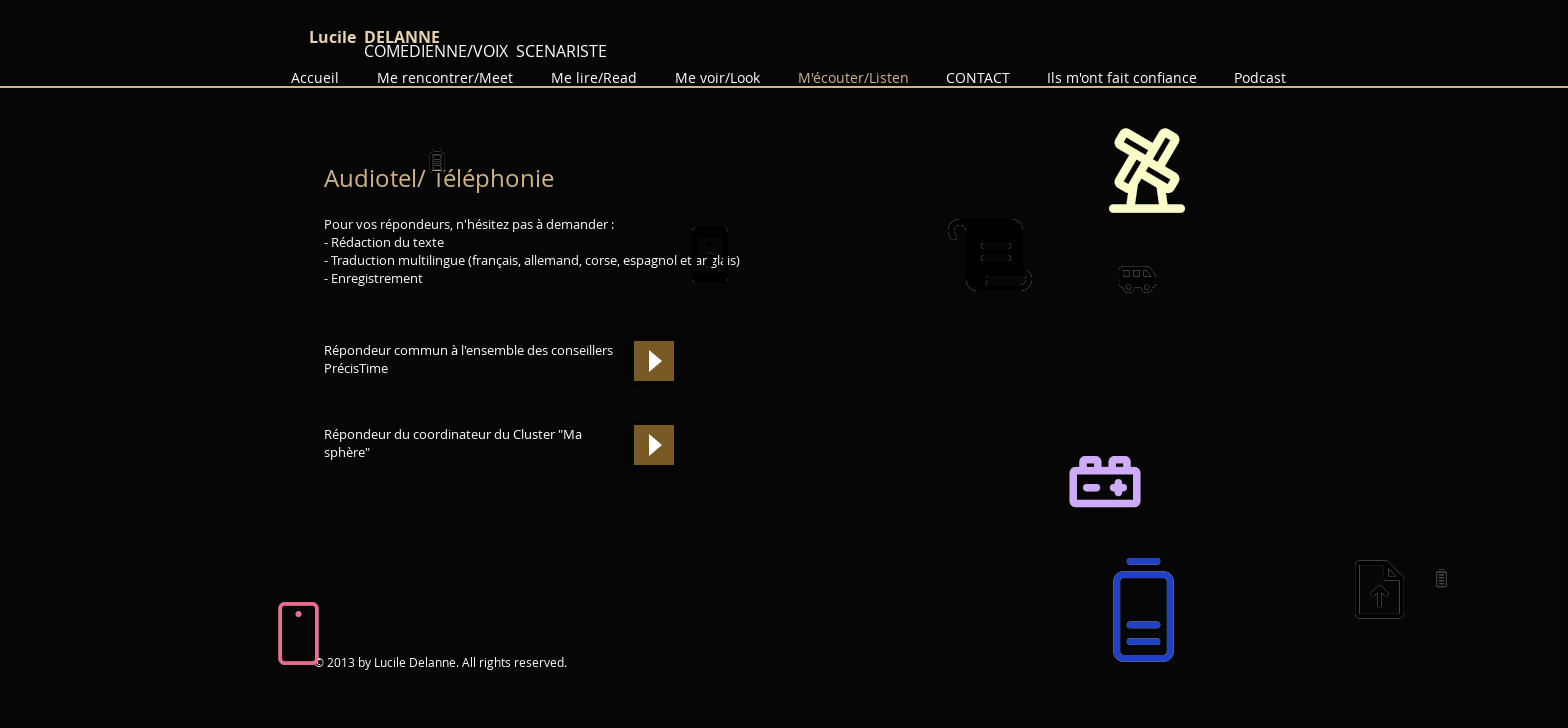 The width and height of the screenshot is (1568, 728). What do you see at coordinates (298, 633) in the screenshot?
I see `access device camera through mobile` at bounding box center [298, 633].